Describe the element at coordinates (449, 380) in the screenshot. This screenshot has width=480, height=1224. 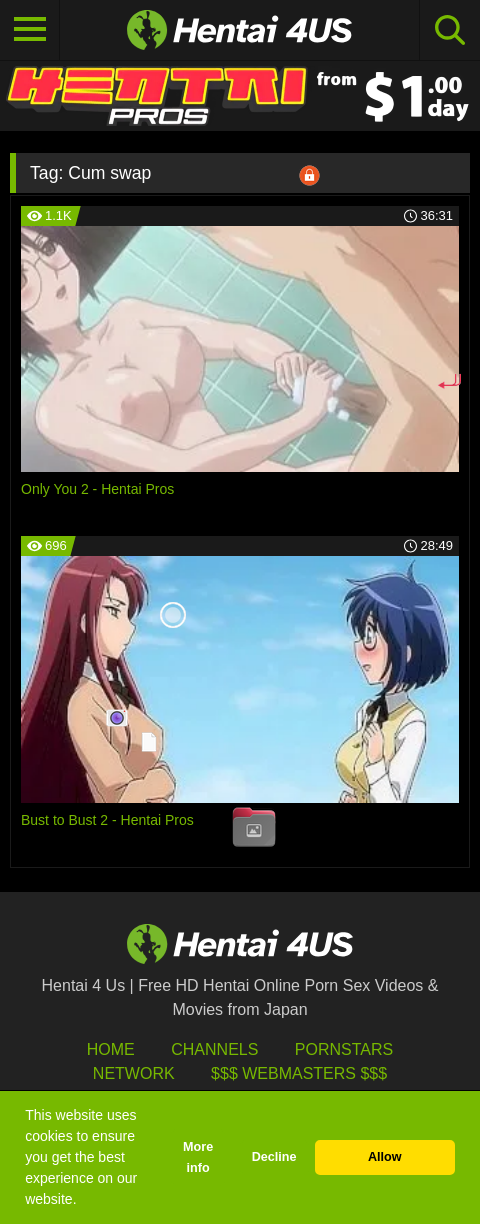
I see `reply to all recipients of an email` at that location.